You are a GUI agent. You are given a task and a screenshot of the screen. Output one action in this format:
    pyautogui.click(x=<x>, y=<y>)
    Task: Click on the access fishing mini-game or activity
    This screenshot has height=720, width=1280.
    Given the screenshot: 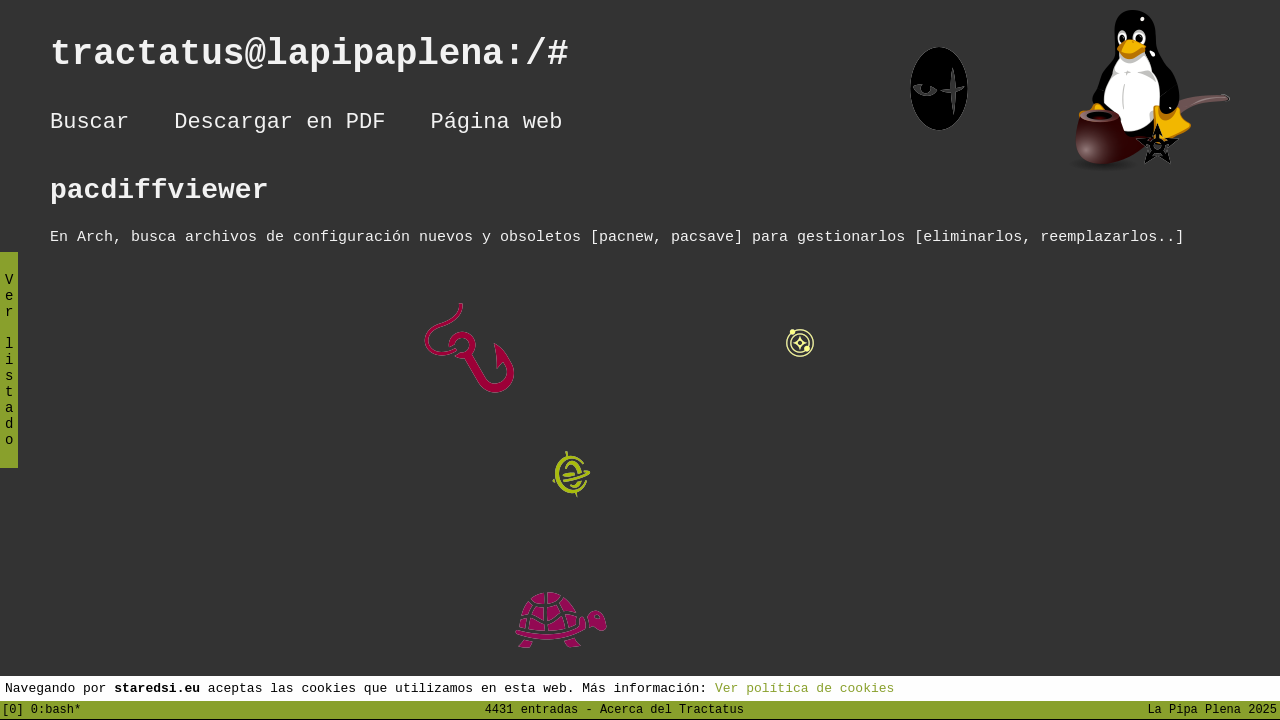 What is the action you would take?
    pyautogui.click(x=470, y=348)
    